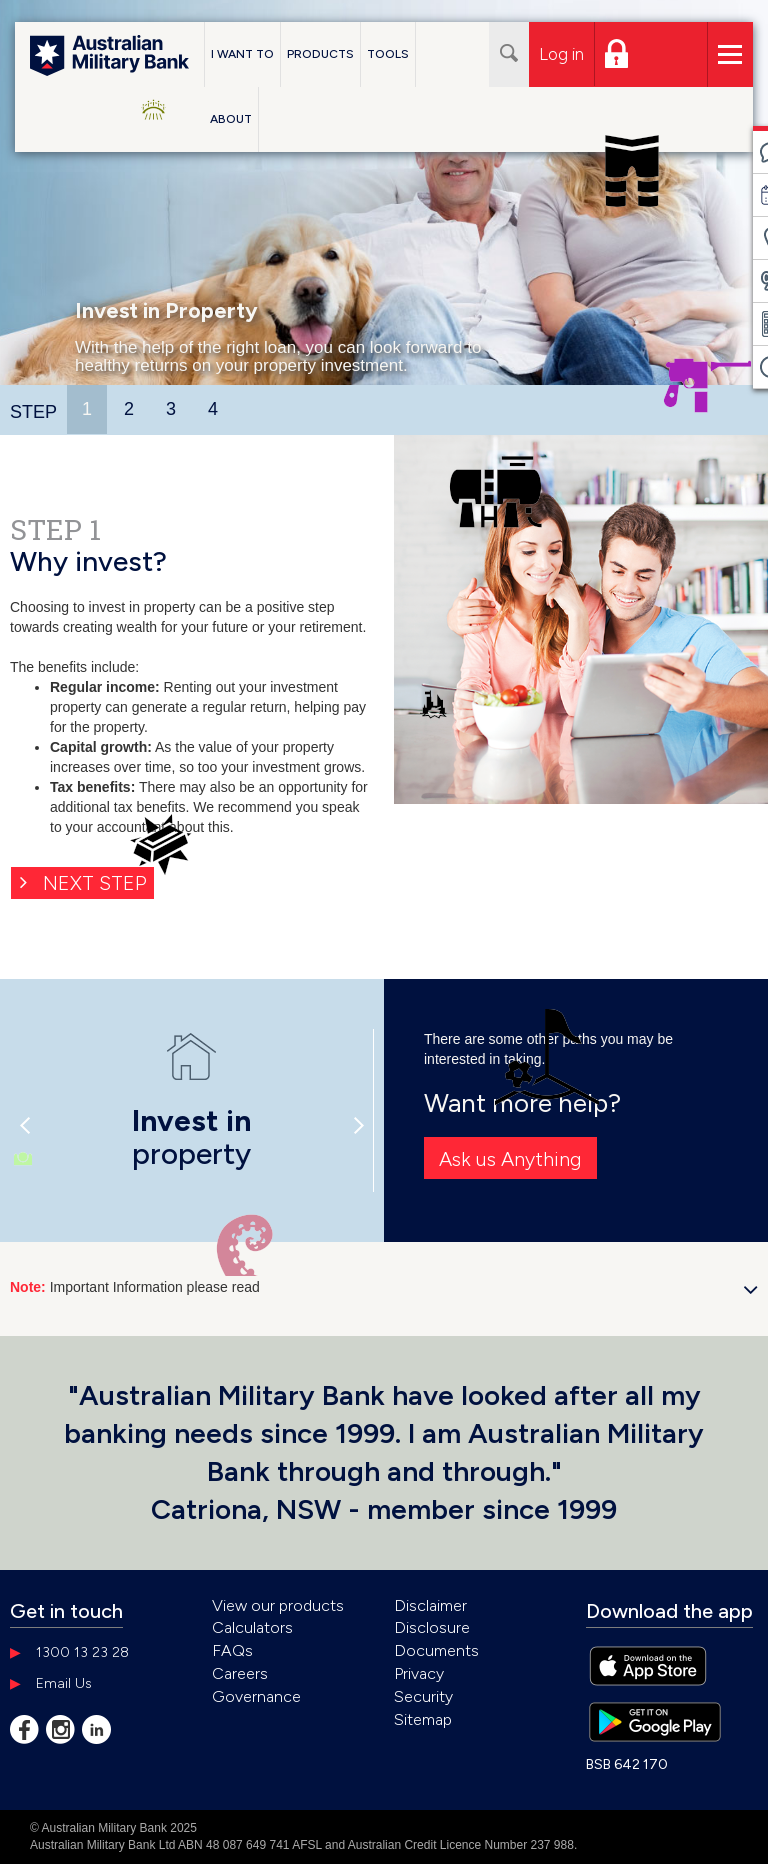  I want to click on access japanese garden or zen-themed content, so click(153, 107).